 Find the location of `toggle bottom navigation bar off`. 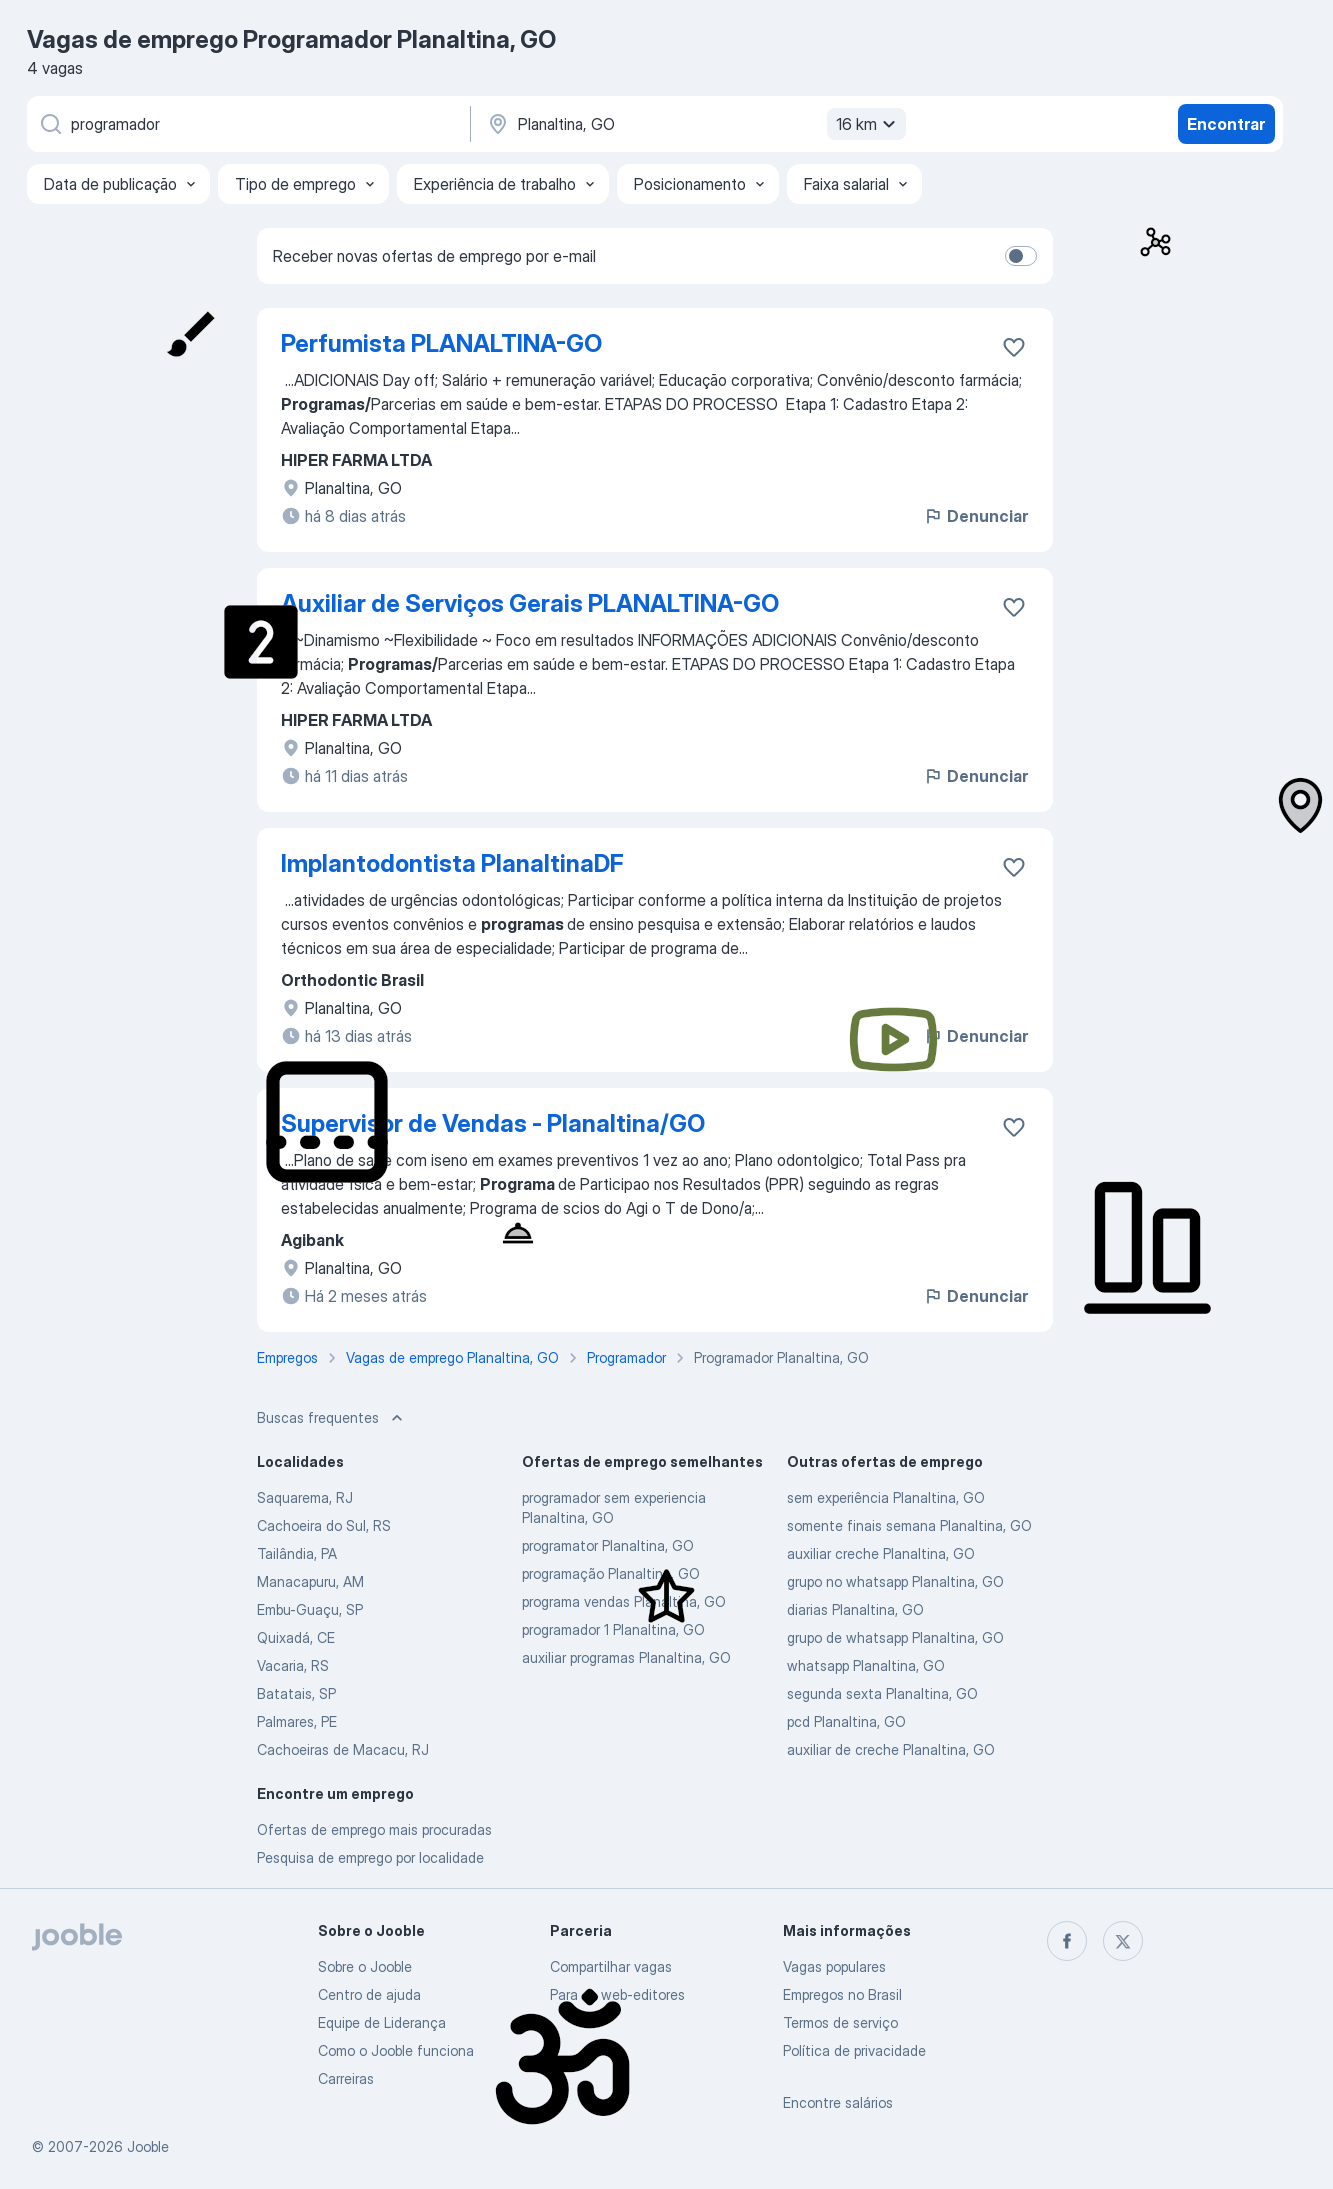

toggle bottom navigation bar off is located at coordinates (327, 1122).